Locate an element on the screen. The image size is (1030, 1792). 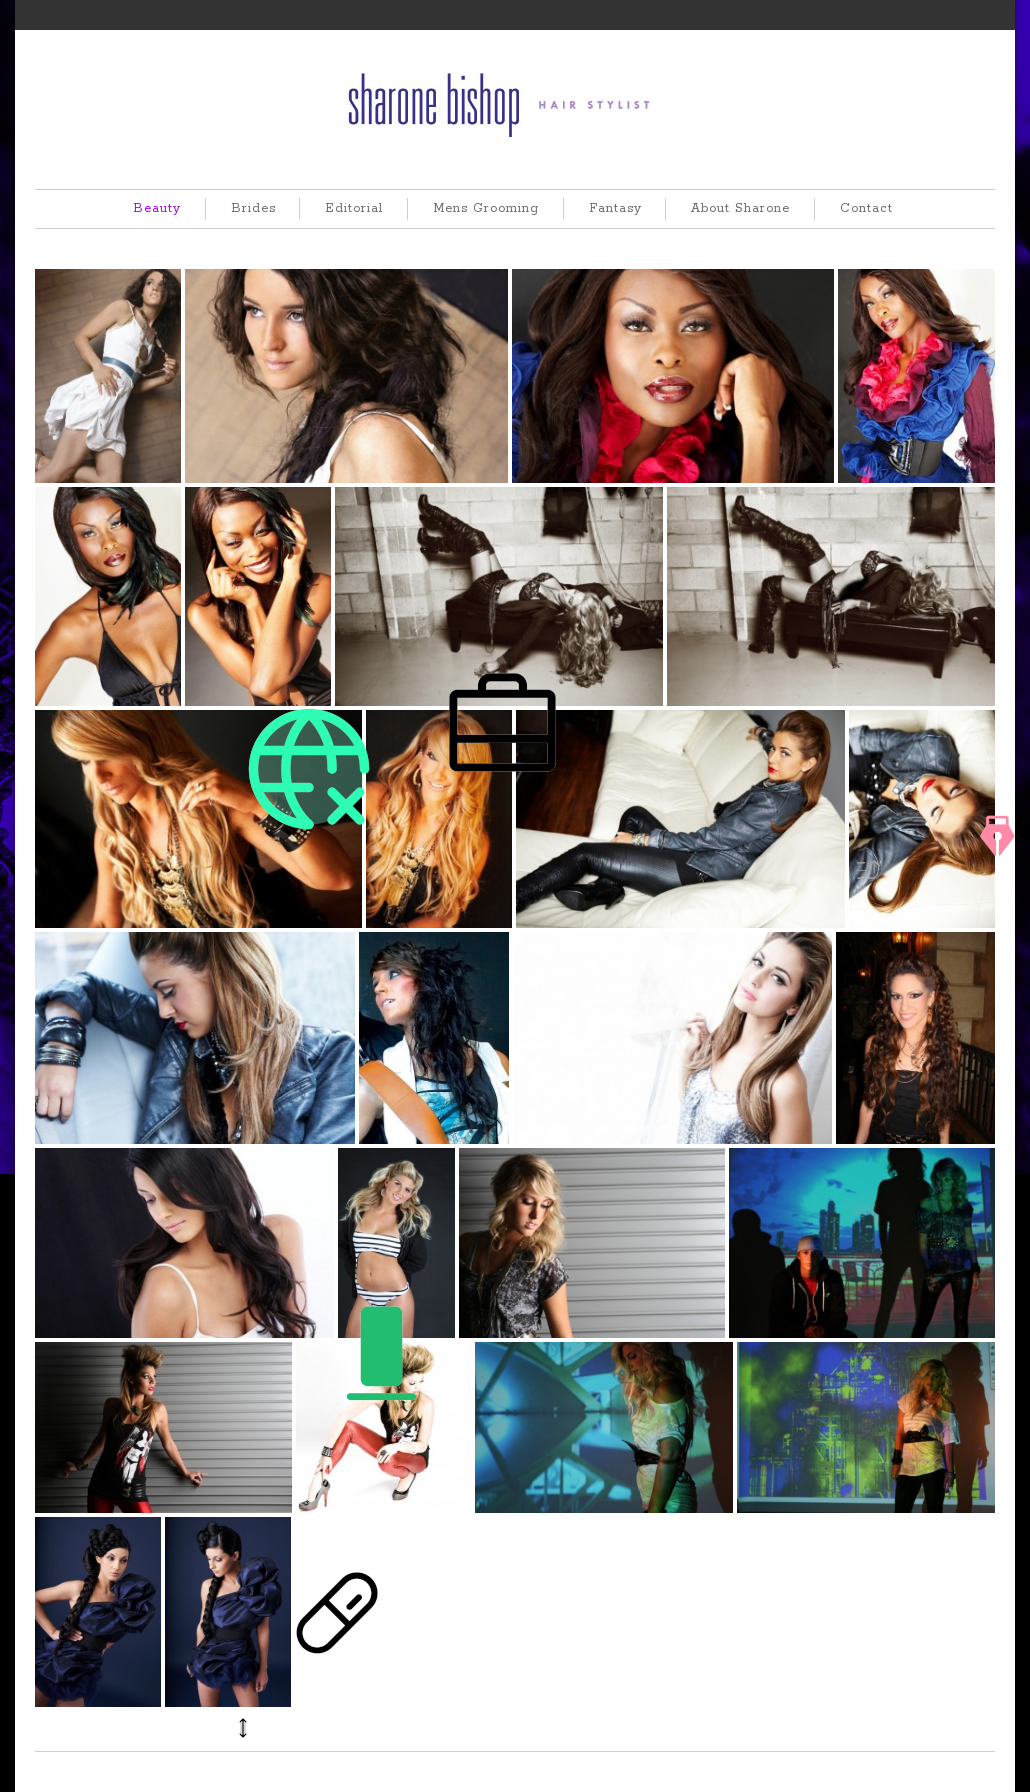
adjust height or vertical size is located at coordinates (243, 1728).